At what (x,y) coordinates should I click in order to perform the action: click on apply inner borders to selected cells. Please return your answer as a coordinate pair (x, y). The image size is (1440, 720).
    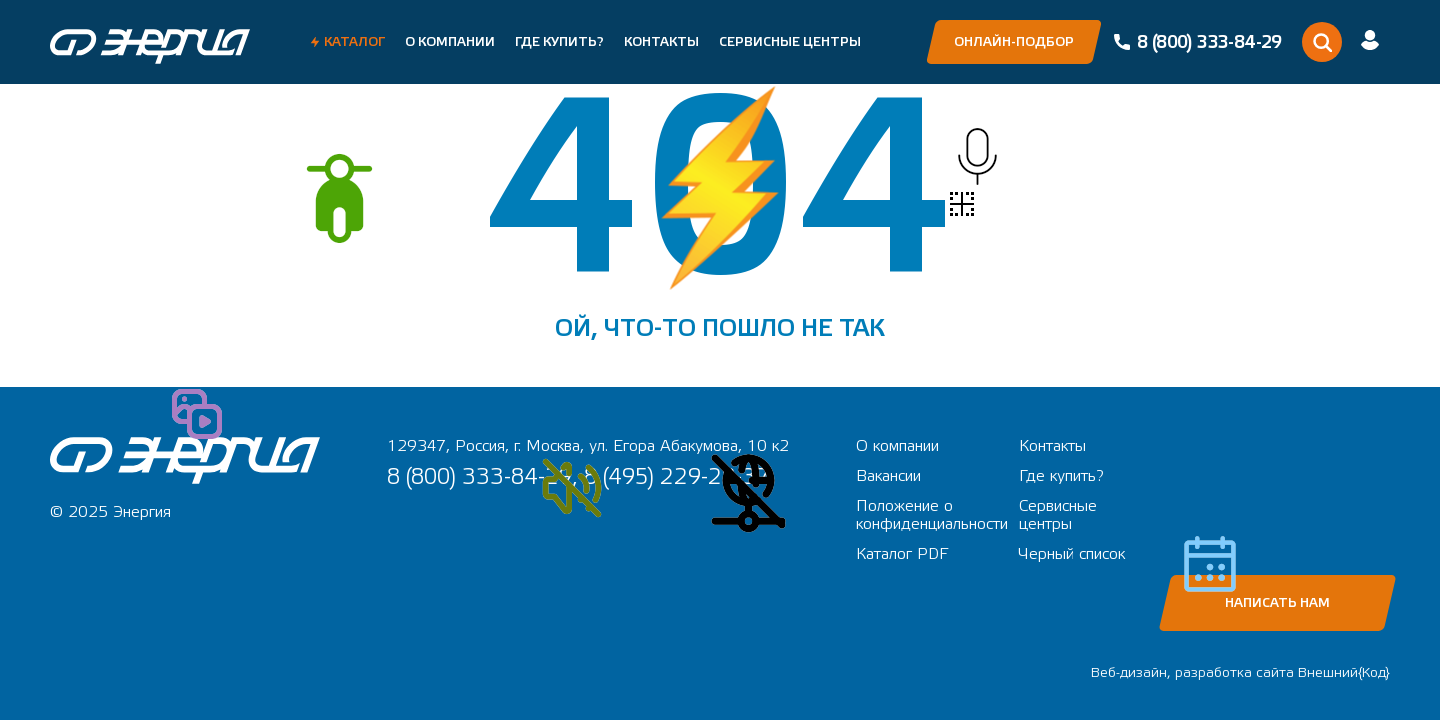
    Looking at the image, I should click on (962, 204).